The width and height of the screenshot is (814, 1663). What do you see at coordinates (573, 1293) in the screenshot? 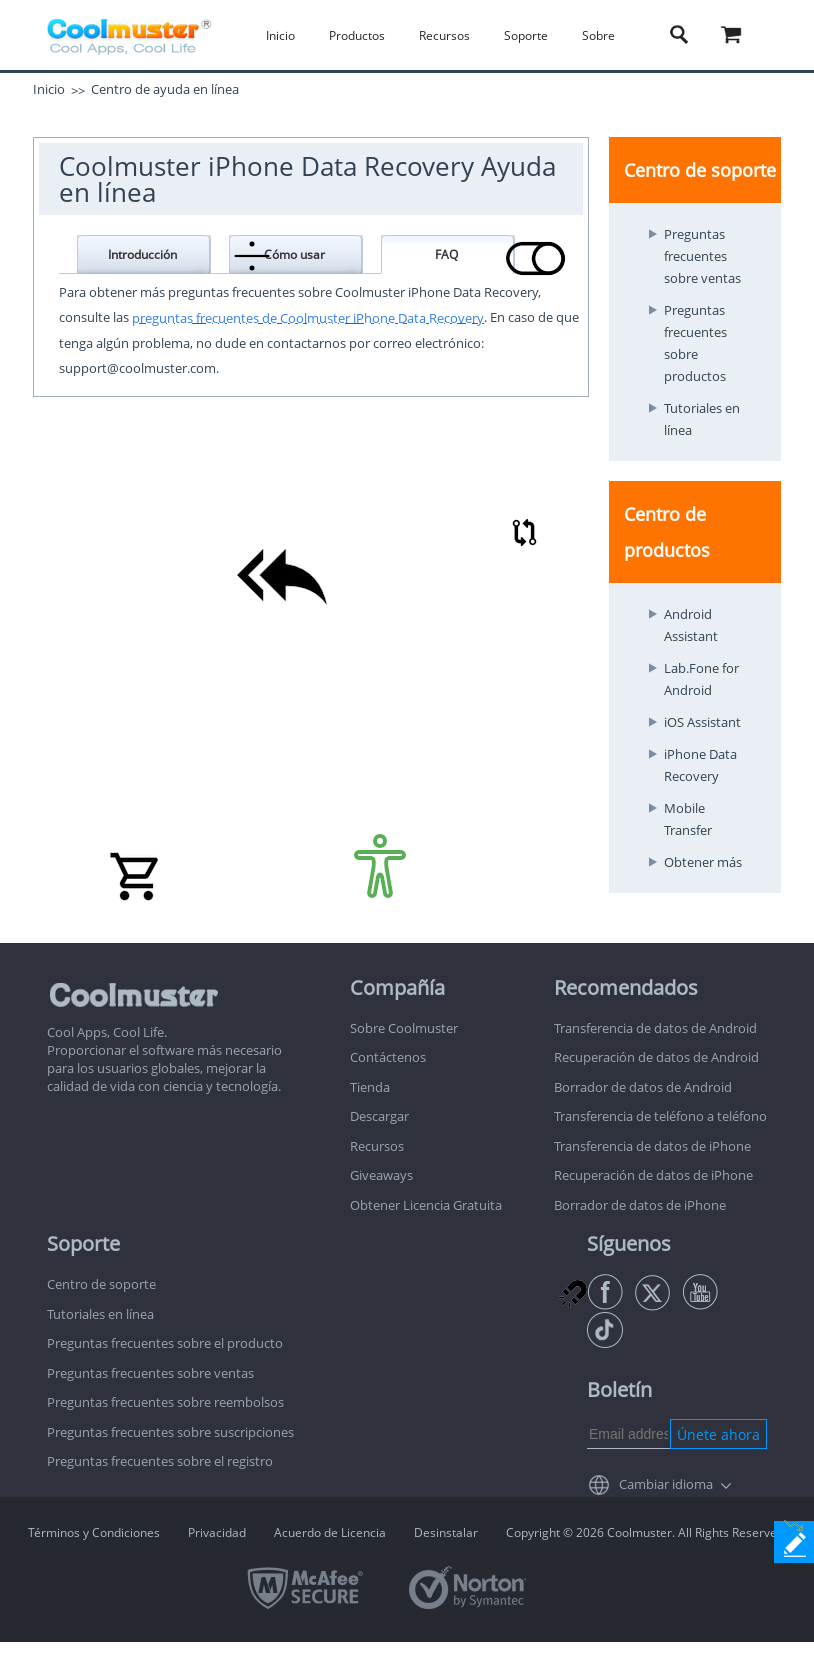
I see `attract or pull related items together` at bounding box center [573, 1293].